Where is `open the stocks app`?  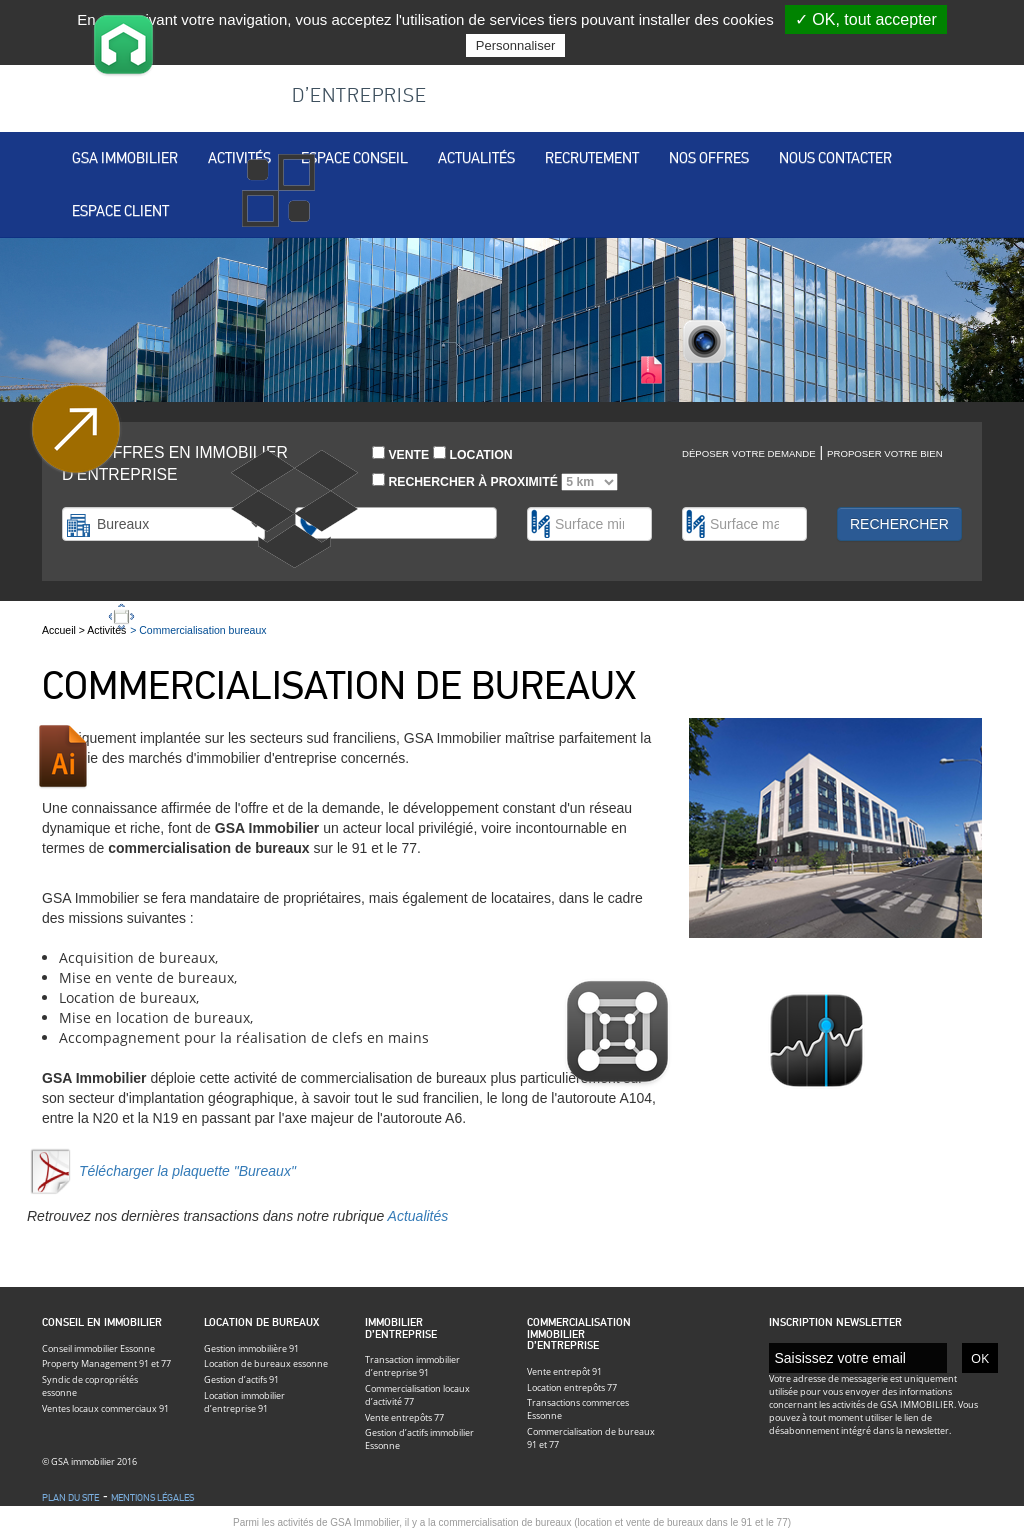
open the stocks app is located at coordinates (816, 1040).